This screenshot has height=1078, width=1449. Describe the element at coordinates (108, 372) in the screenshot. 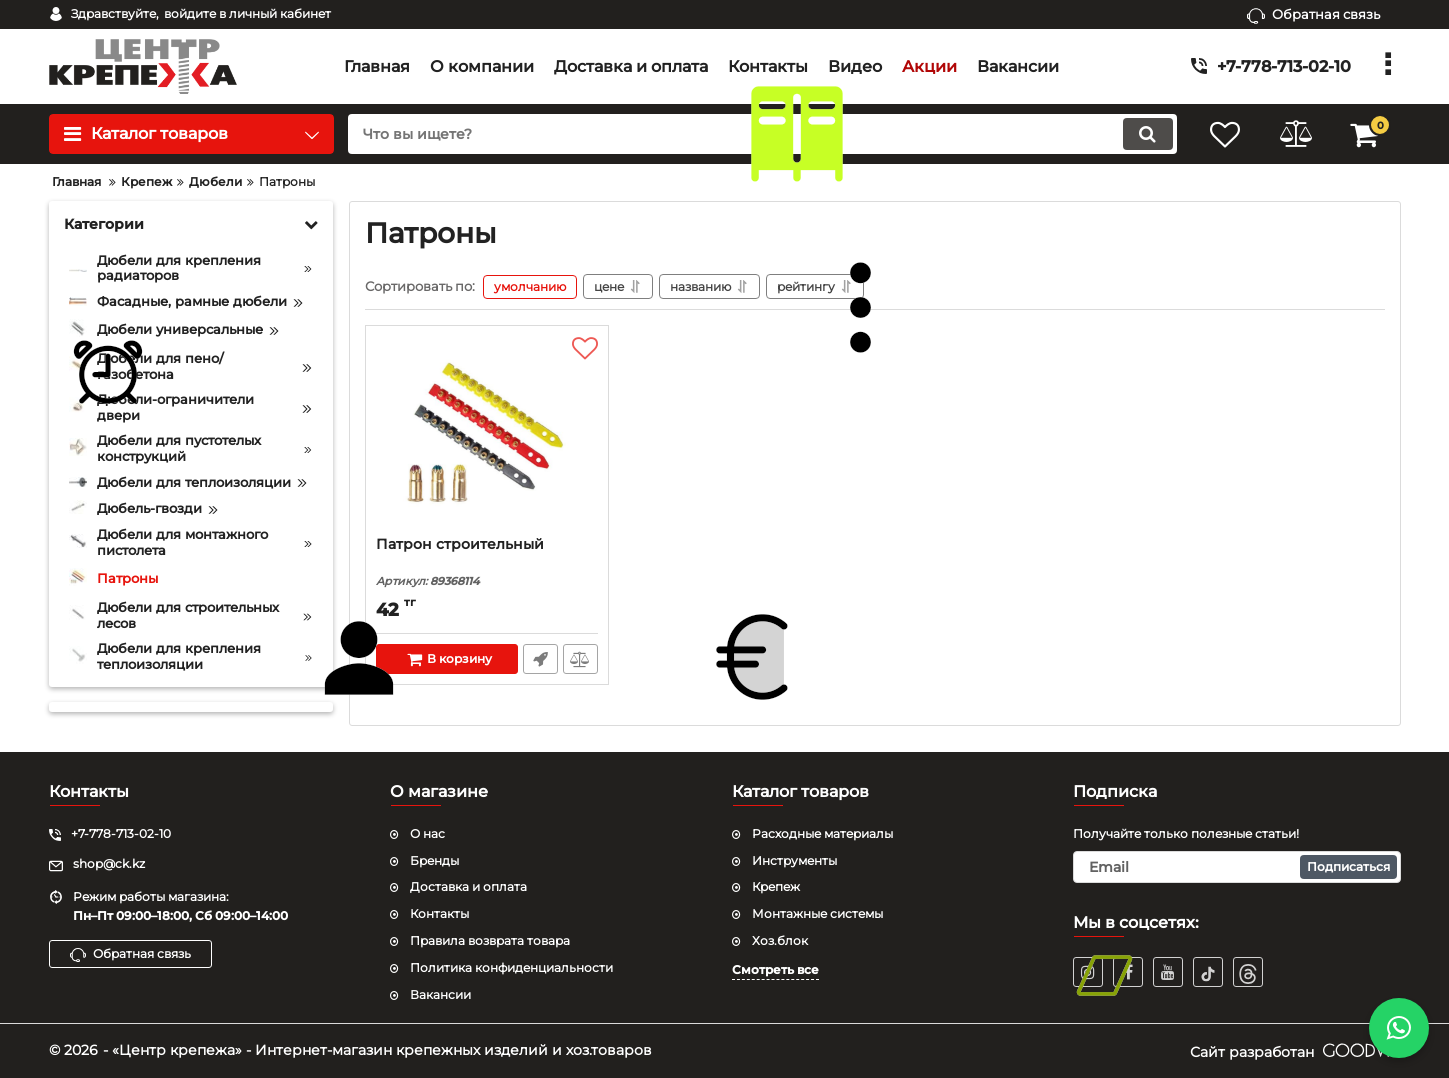

I see `set or manage alarms` at that location.